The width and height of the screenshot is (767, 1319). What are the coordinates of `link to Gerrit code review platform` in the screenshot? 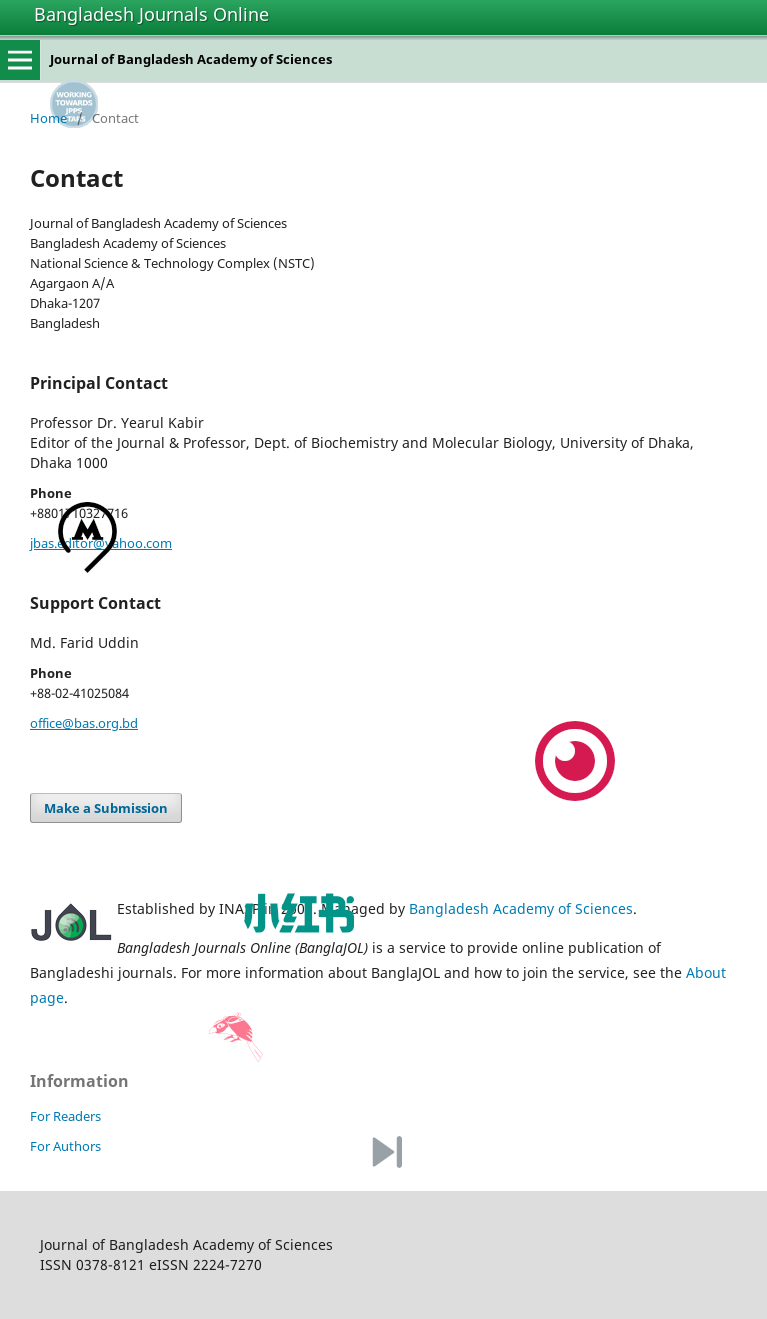 It's located at (236, 1037).